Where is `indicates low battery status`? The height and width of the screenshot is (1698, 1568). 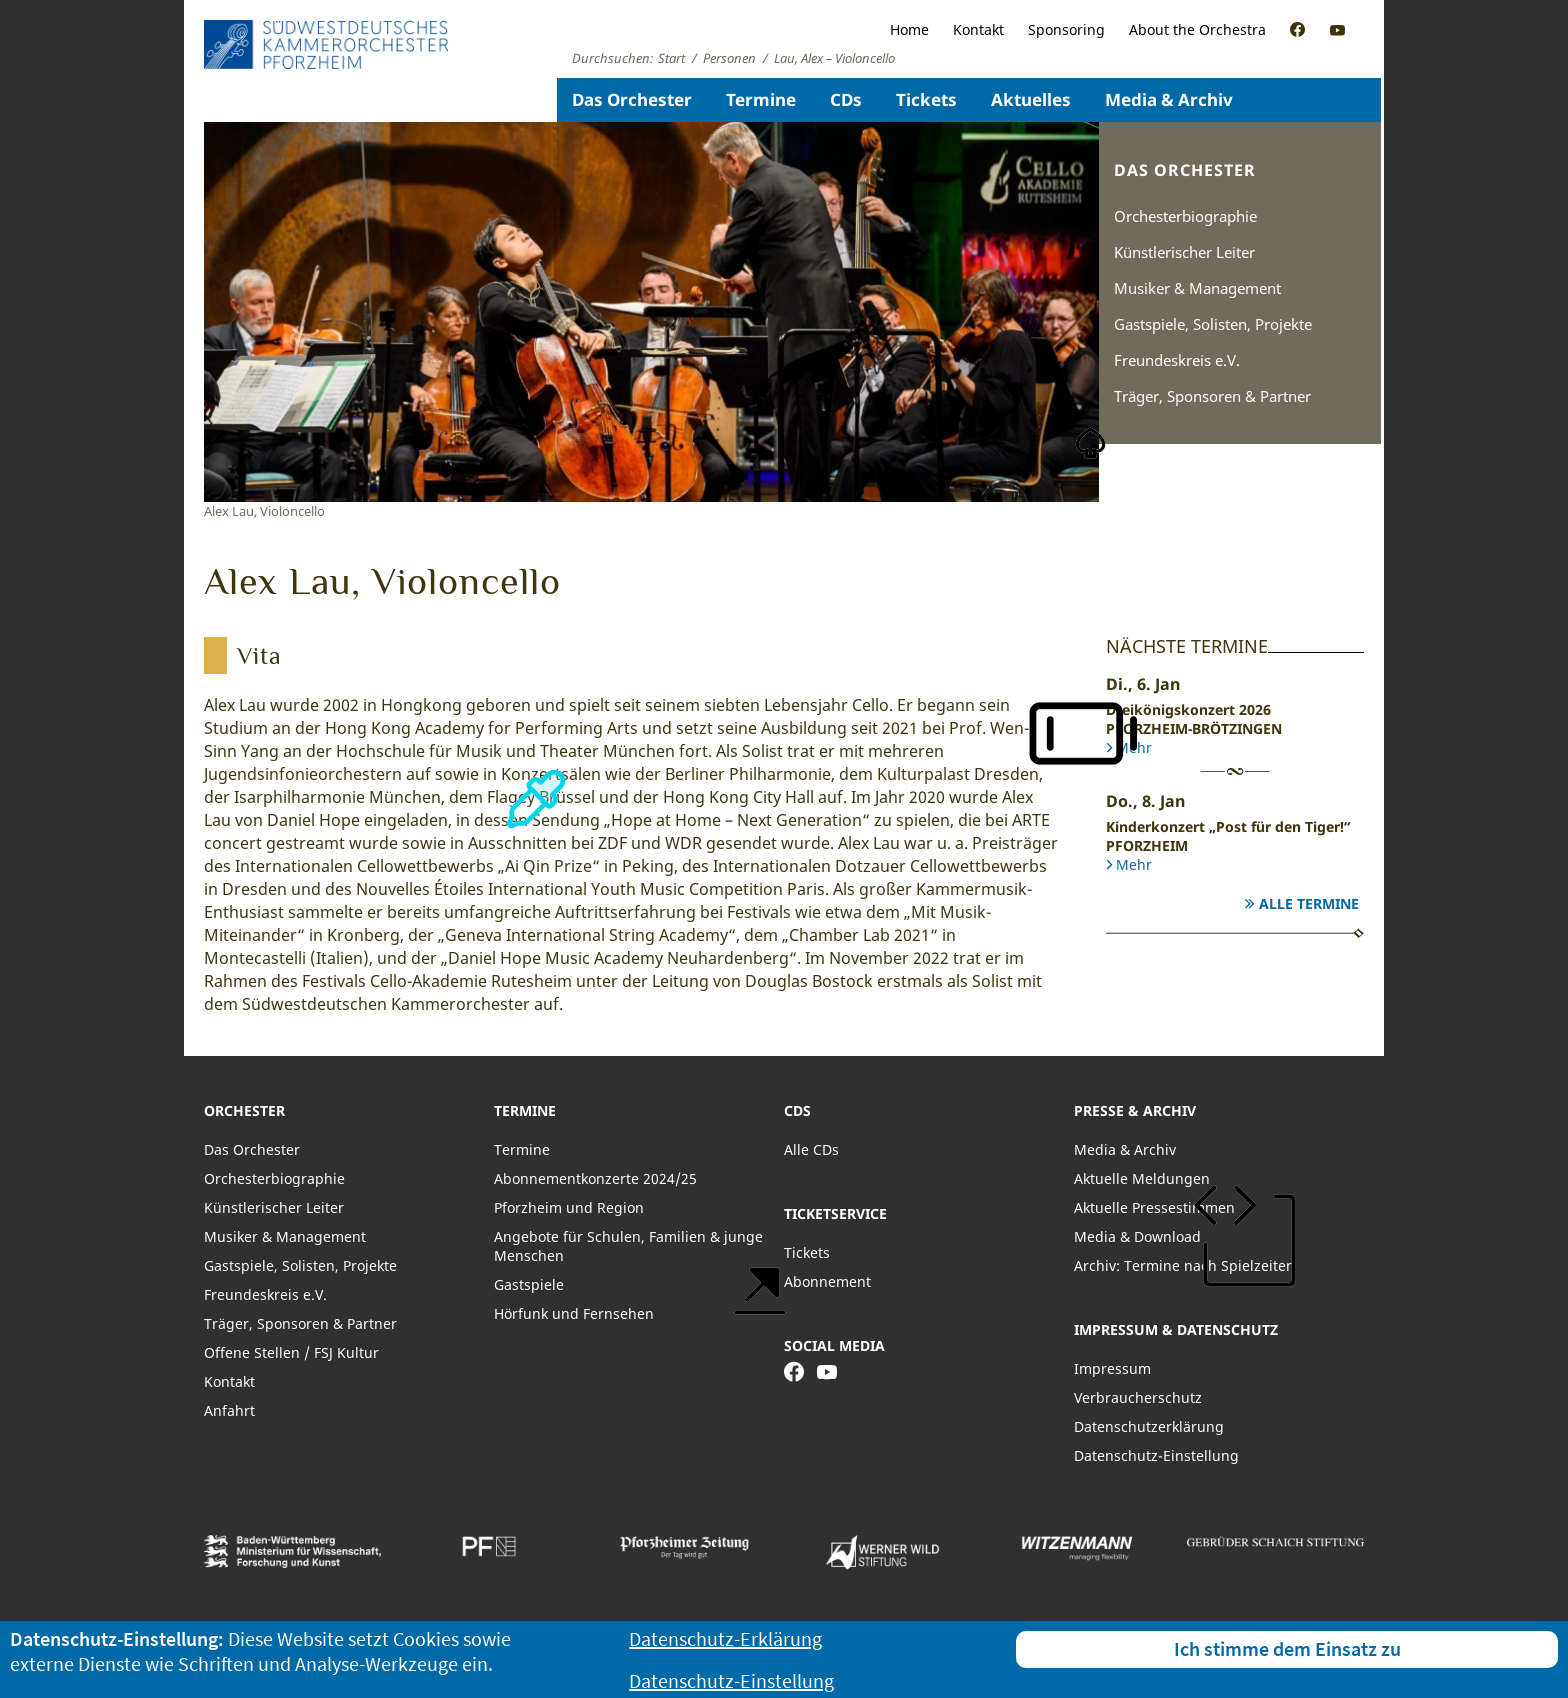
indicates low battery status is located at coordinates (1081, 733).